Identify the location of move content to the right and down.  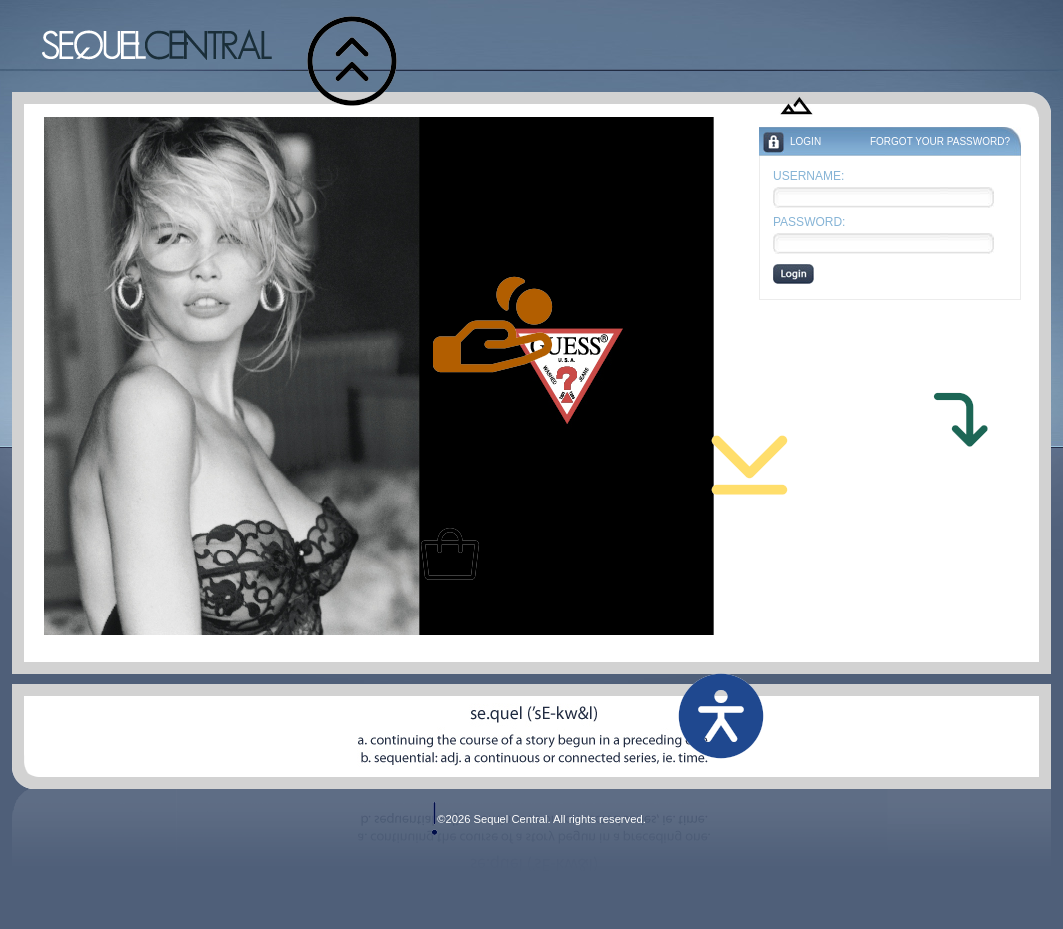
(959, 418).